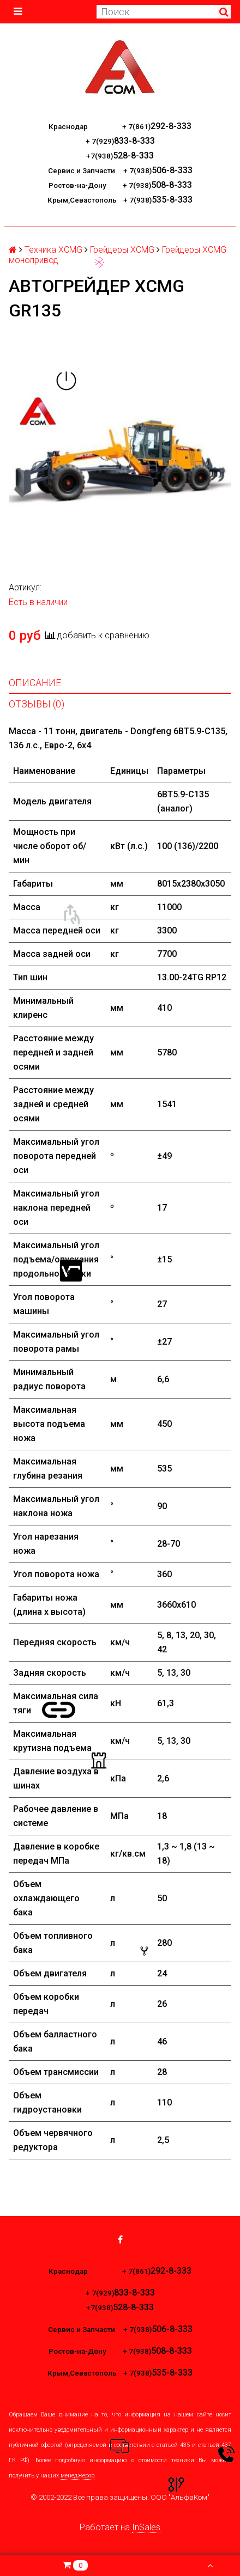 This screenshot has height=2576, width=240. Describe the element at coordinates (99, 1760) in the screenshot. I see `access castle or fortress-themed content` at that location.